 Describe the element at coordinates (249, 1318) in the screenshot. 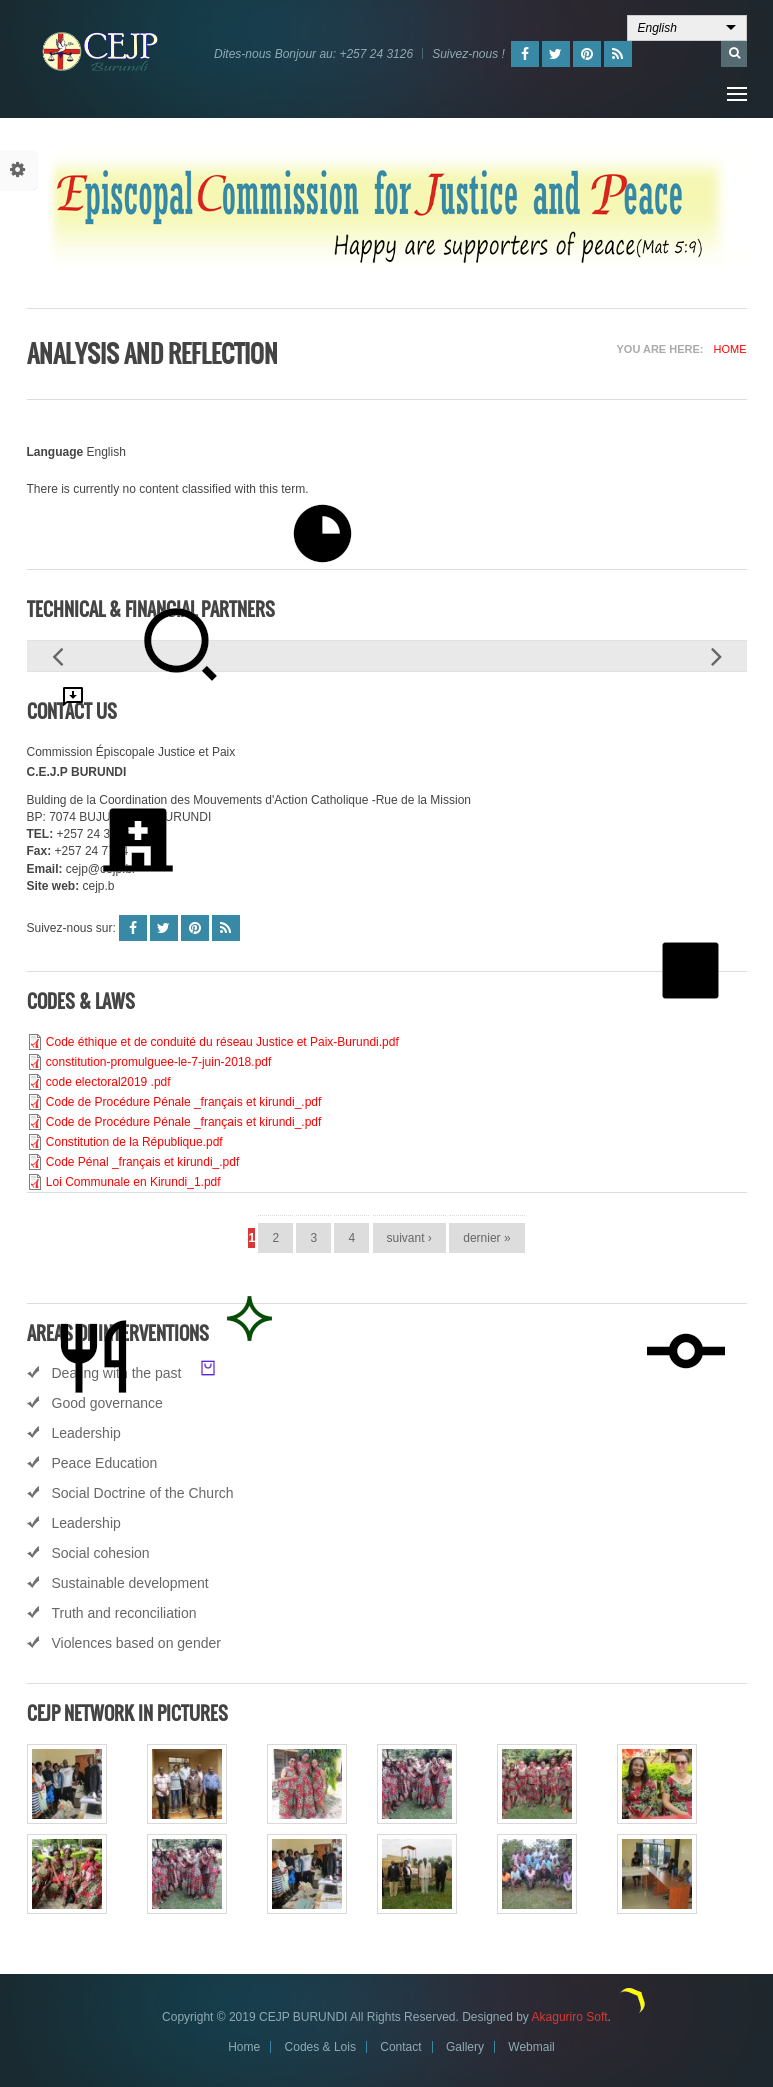

I see `indicates bright or sunny weather conditions` at that location.